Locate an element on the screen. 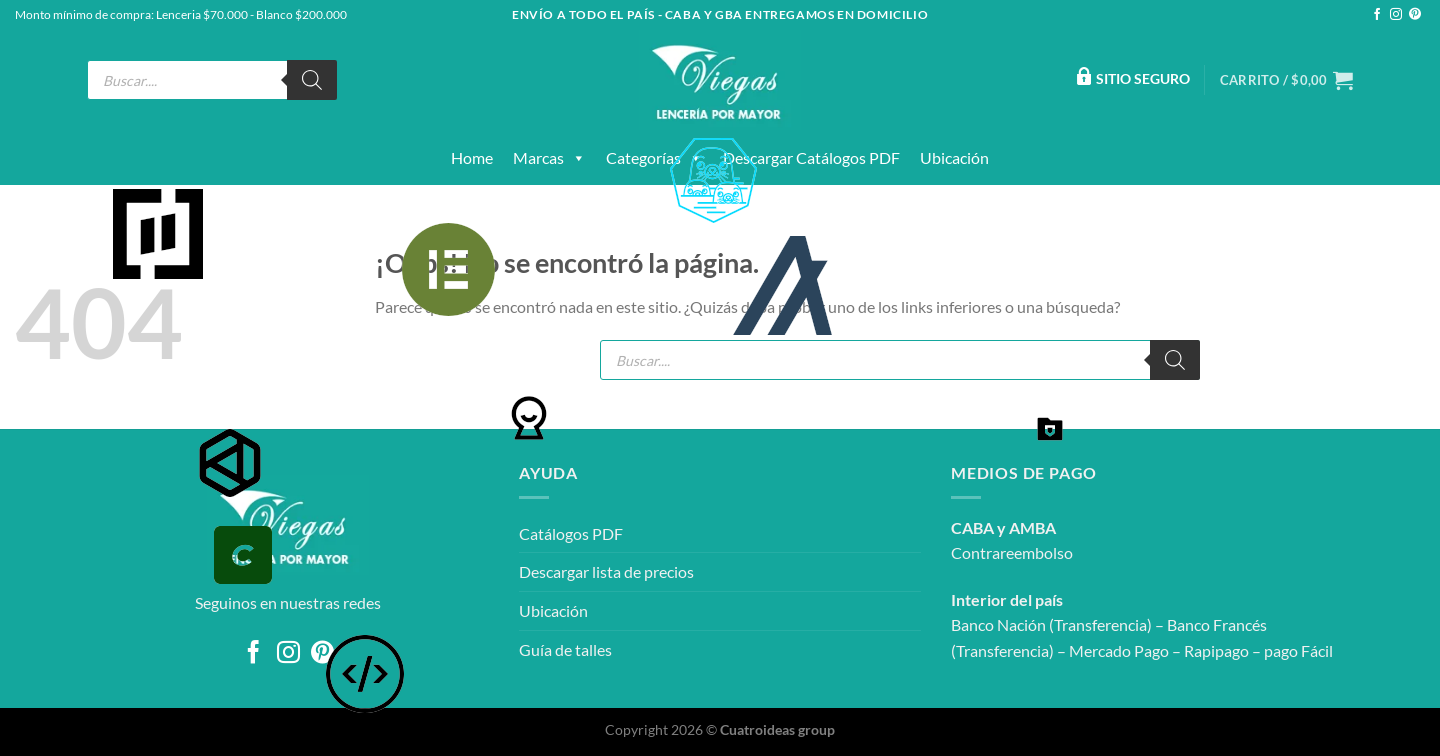 The height and width of the screenshot is (756, 1440). open Elementor website builder is located at coordinates (448, 269).